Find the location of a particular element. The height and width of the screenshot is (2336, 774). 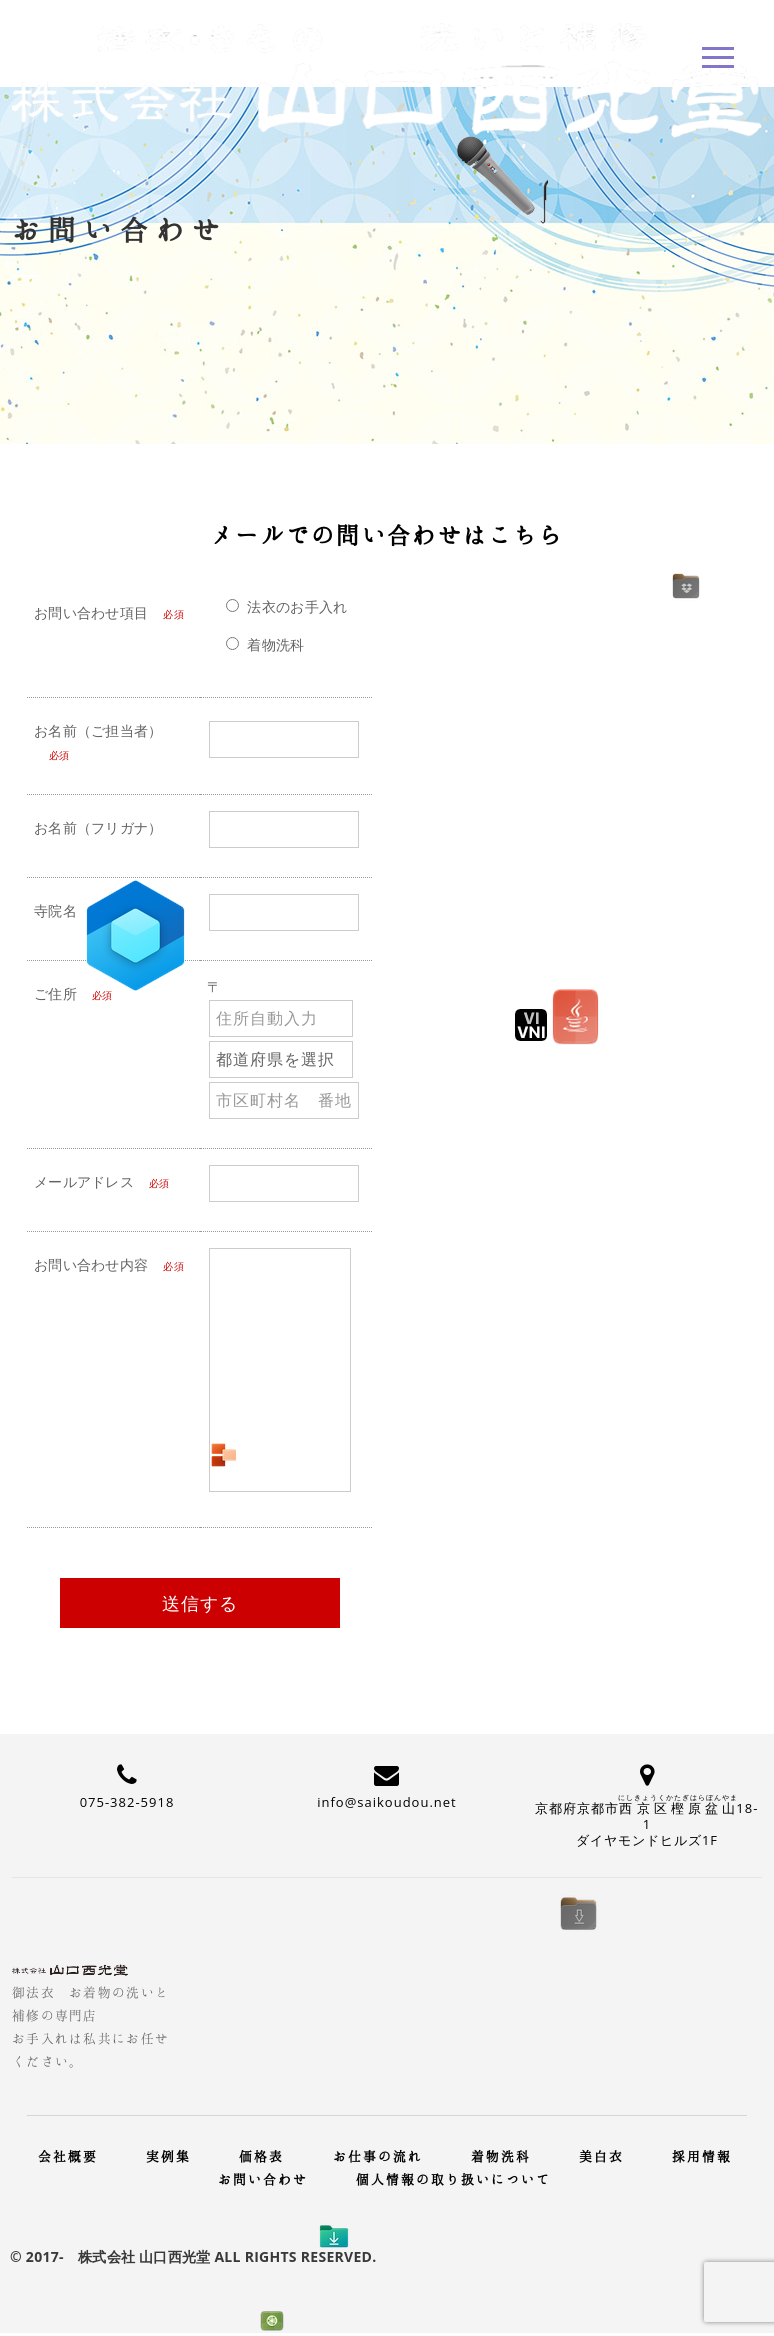

java archive file (.jar) is located at coordinates (575, 1016).